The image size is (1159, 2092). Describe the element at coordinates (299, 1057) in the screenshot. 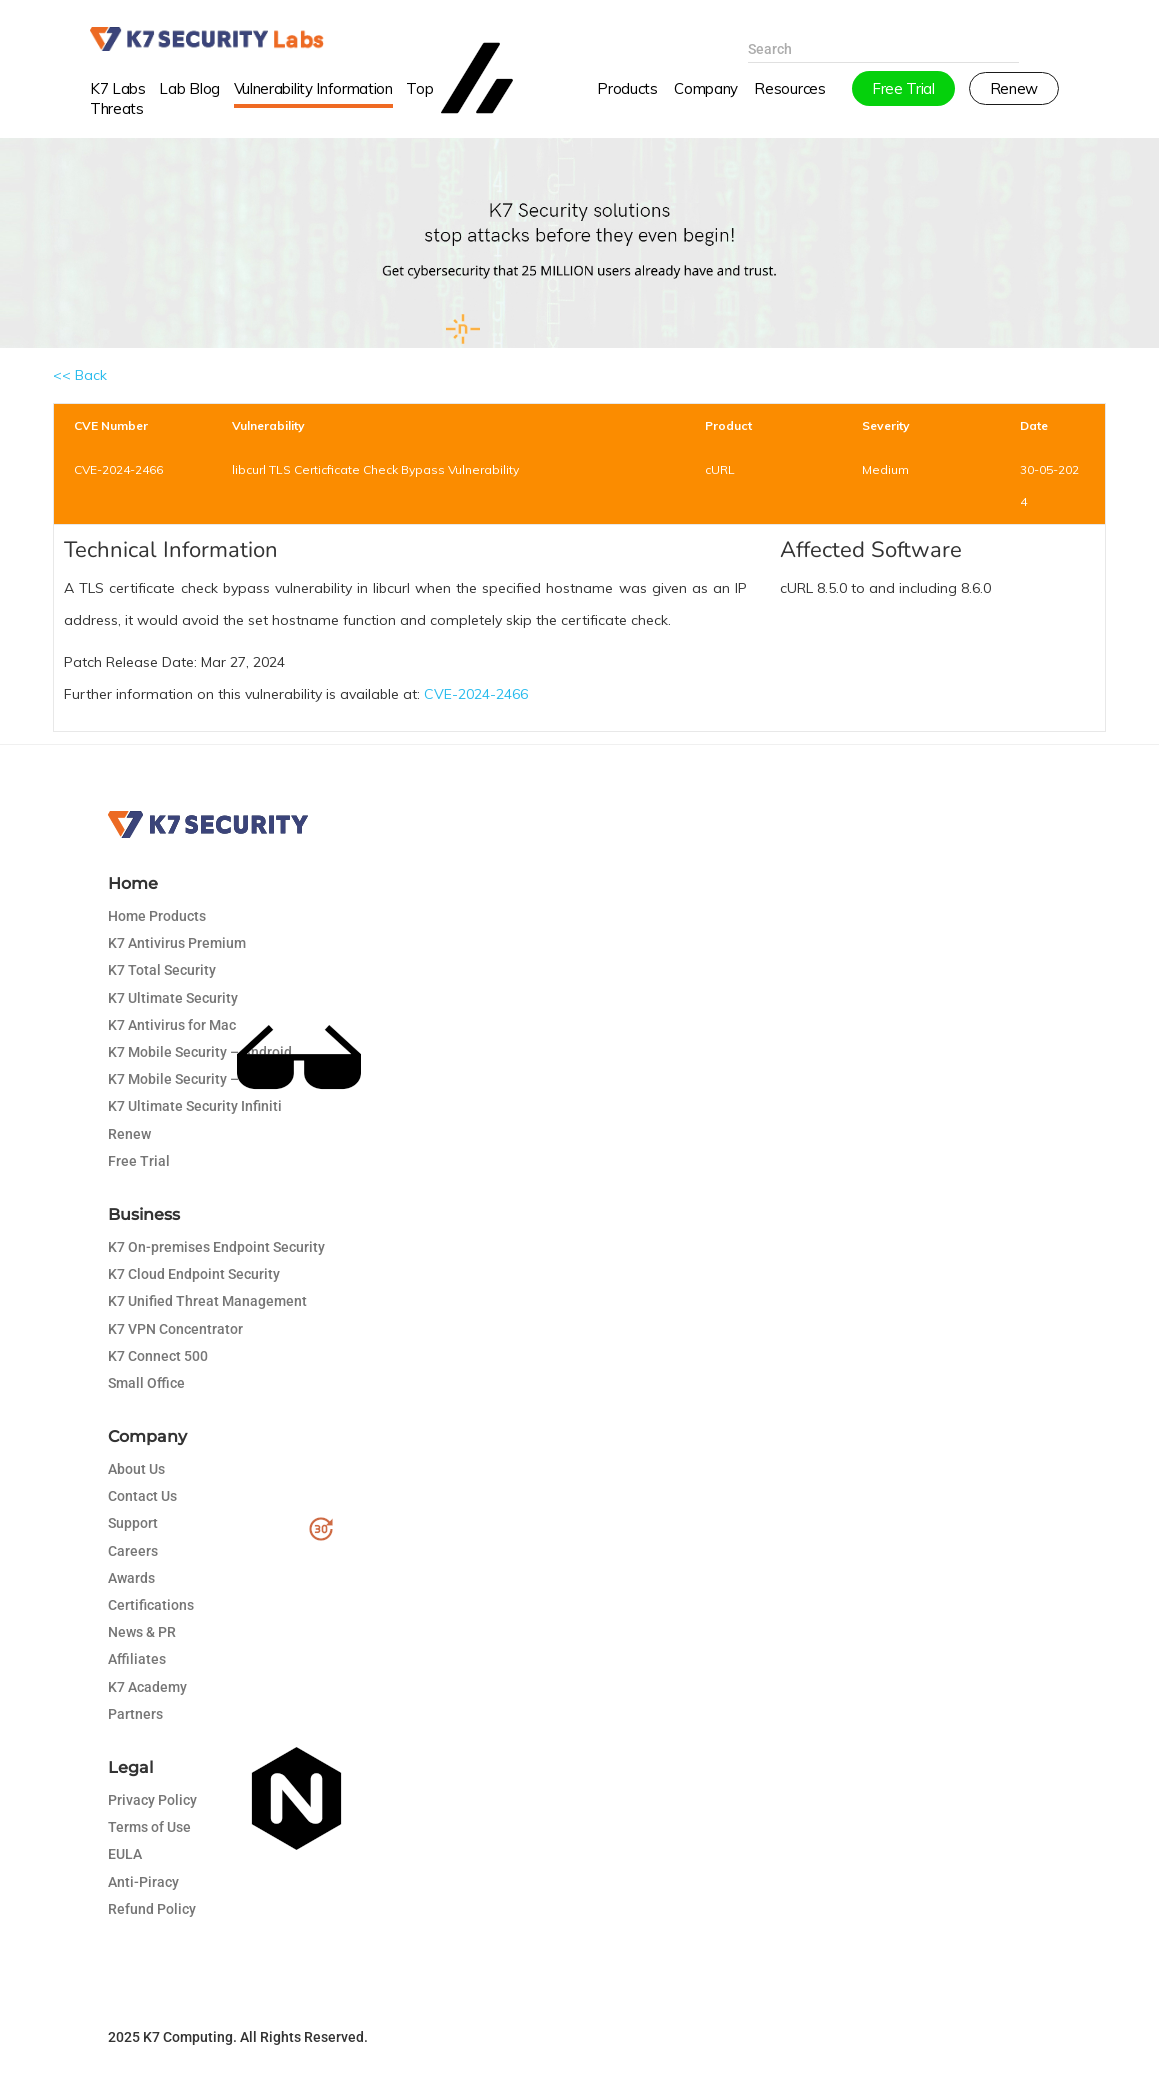

I see `awesome lists logo` at that location.